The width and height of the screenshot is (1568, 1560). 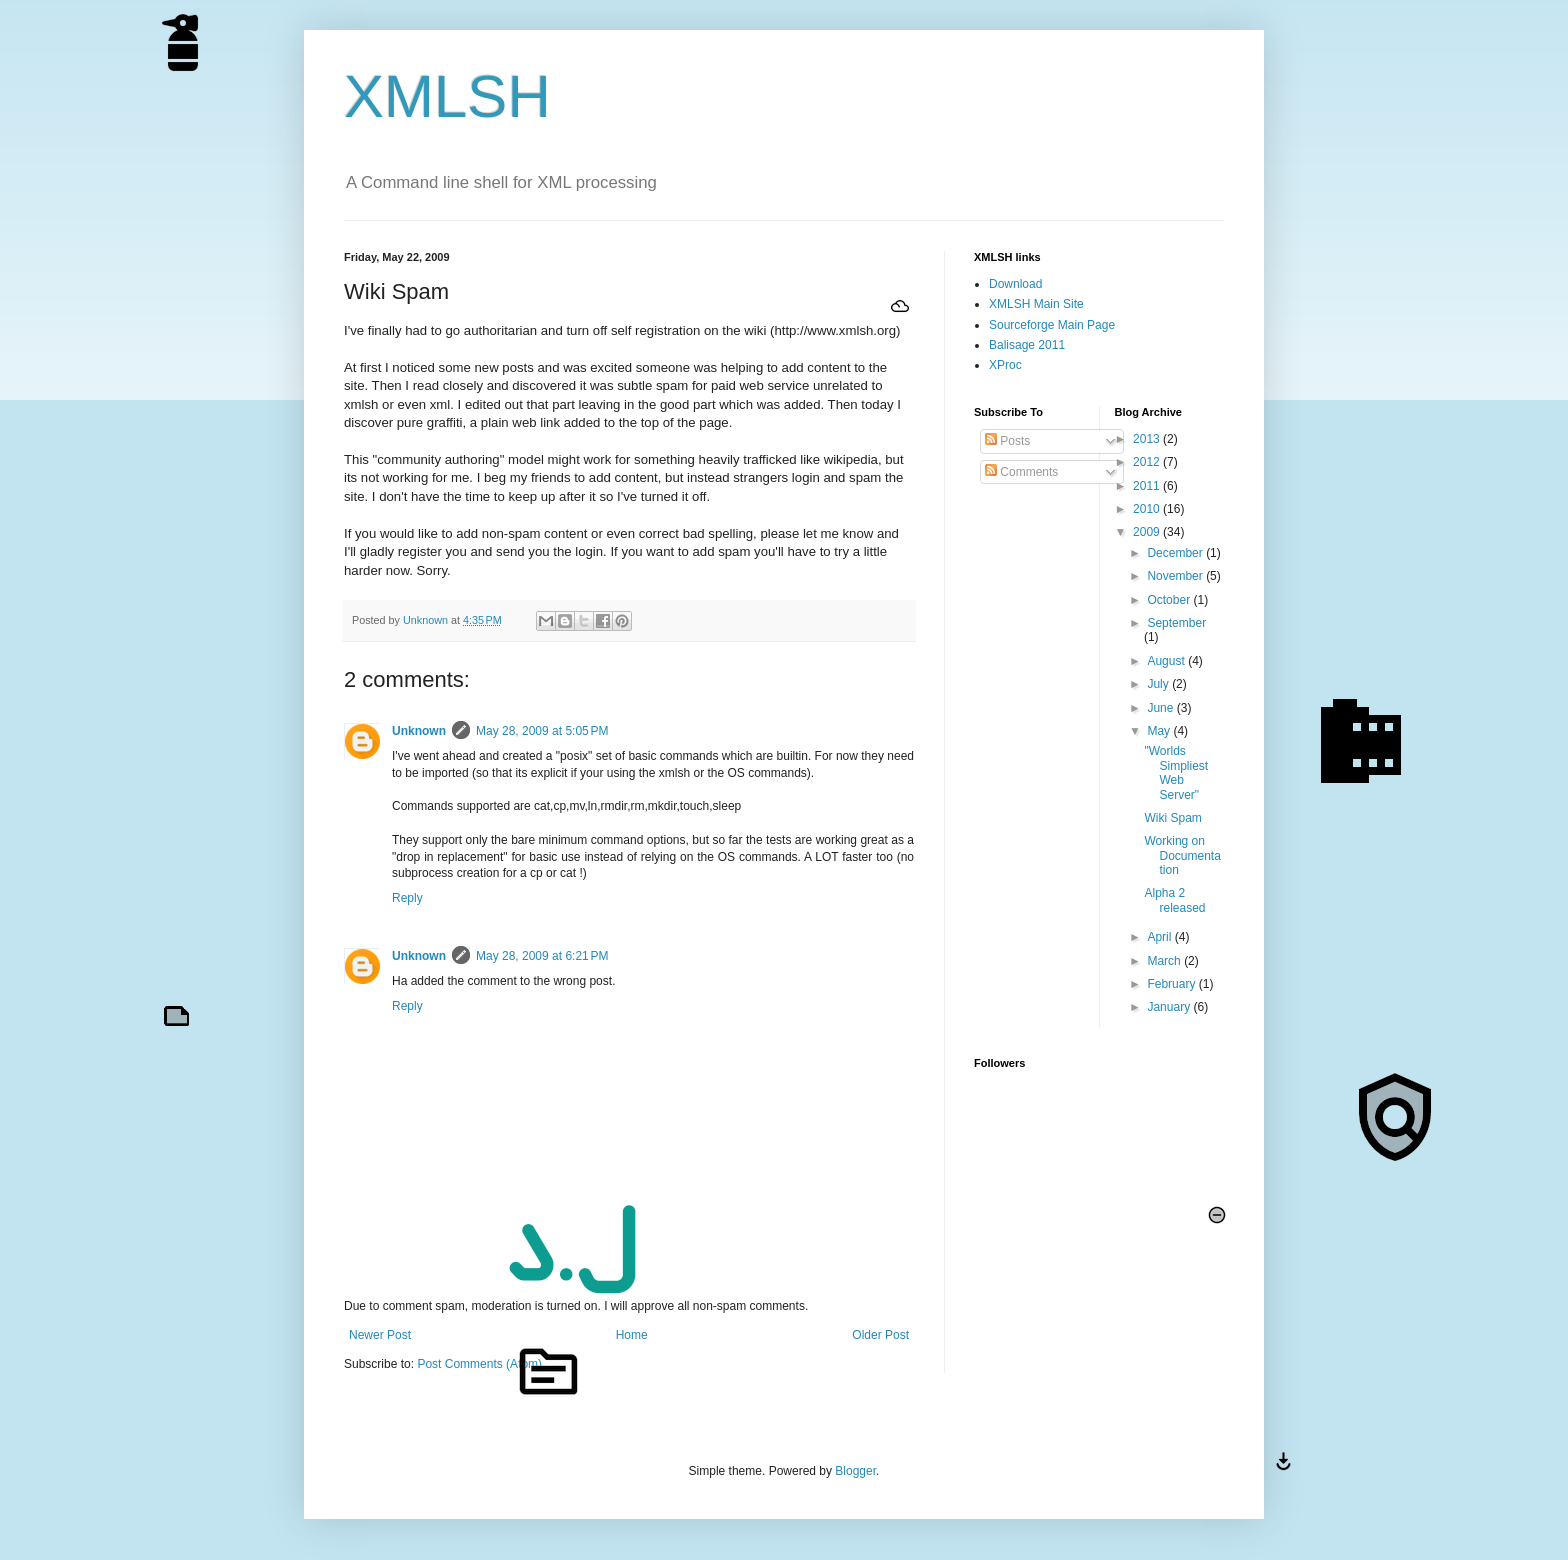 What do you see at coordinates (1395, 1117) in the screenshot?
I see `view privacy policy or terms` at bounding box center [1395, 1117].